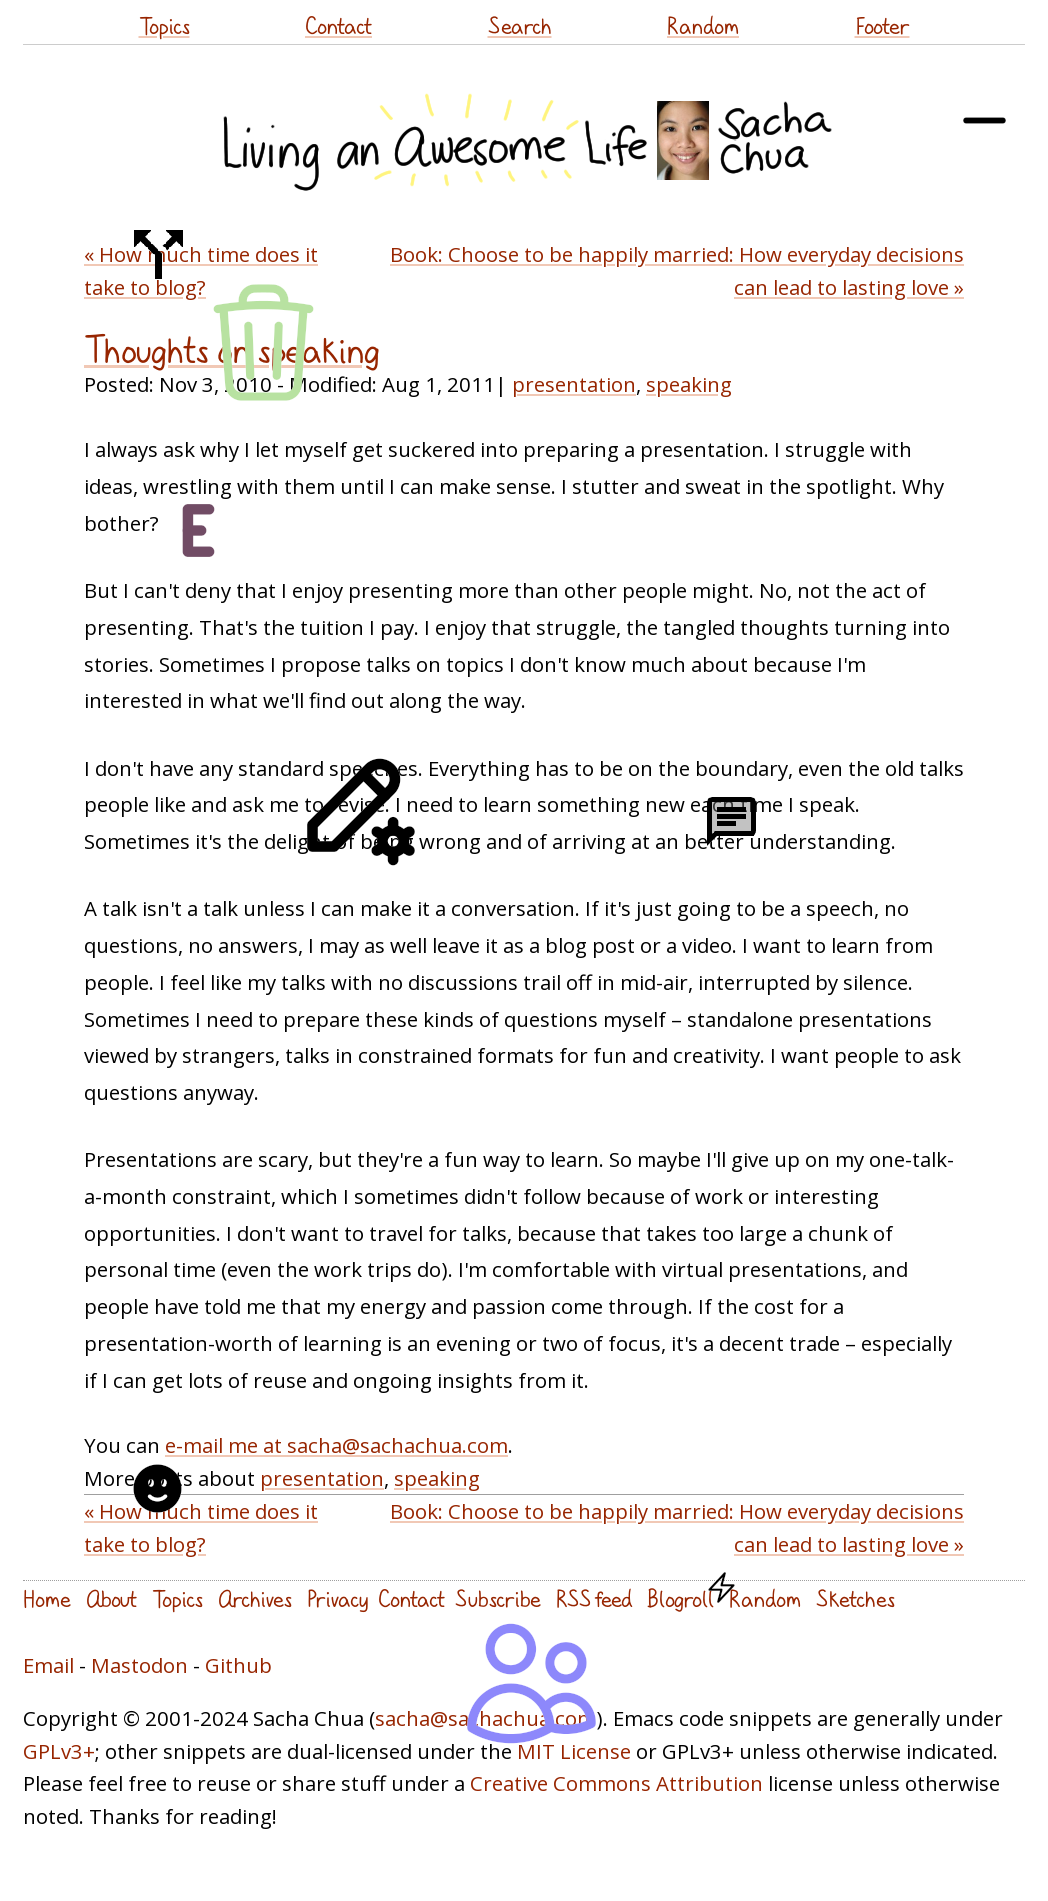  I want to click on split or fork a call to multiple lines, so click(158, 254).